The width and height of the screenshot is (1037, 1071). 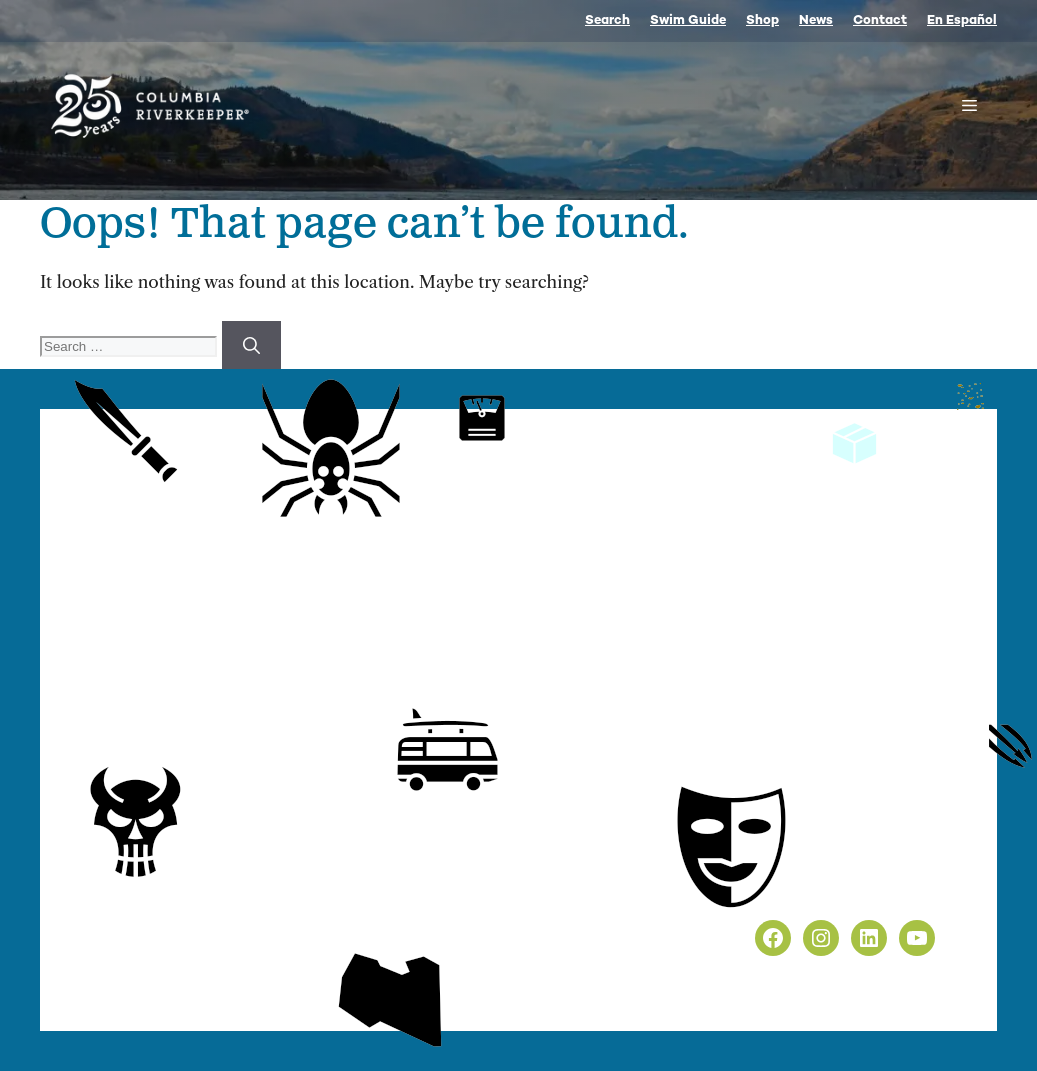 What do you see at coordinates (1010, 746) in the screenshot?
I see `fishing equipment or tackle inventory` at bounding box center [1010, 746].